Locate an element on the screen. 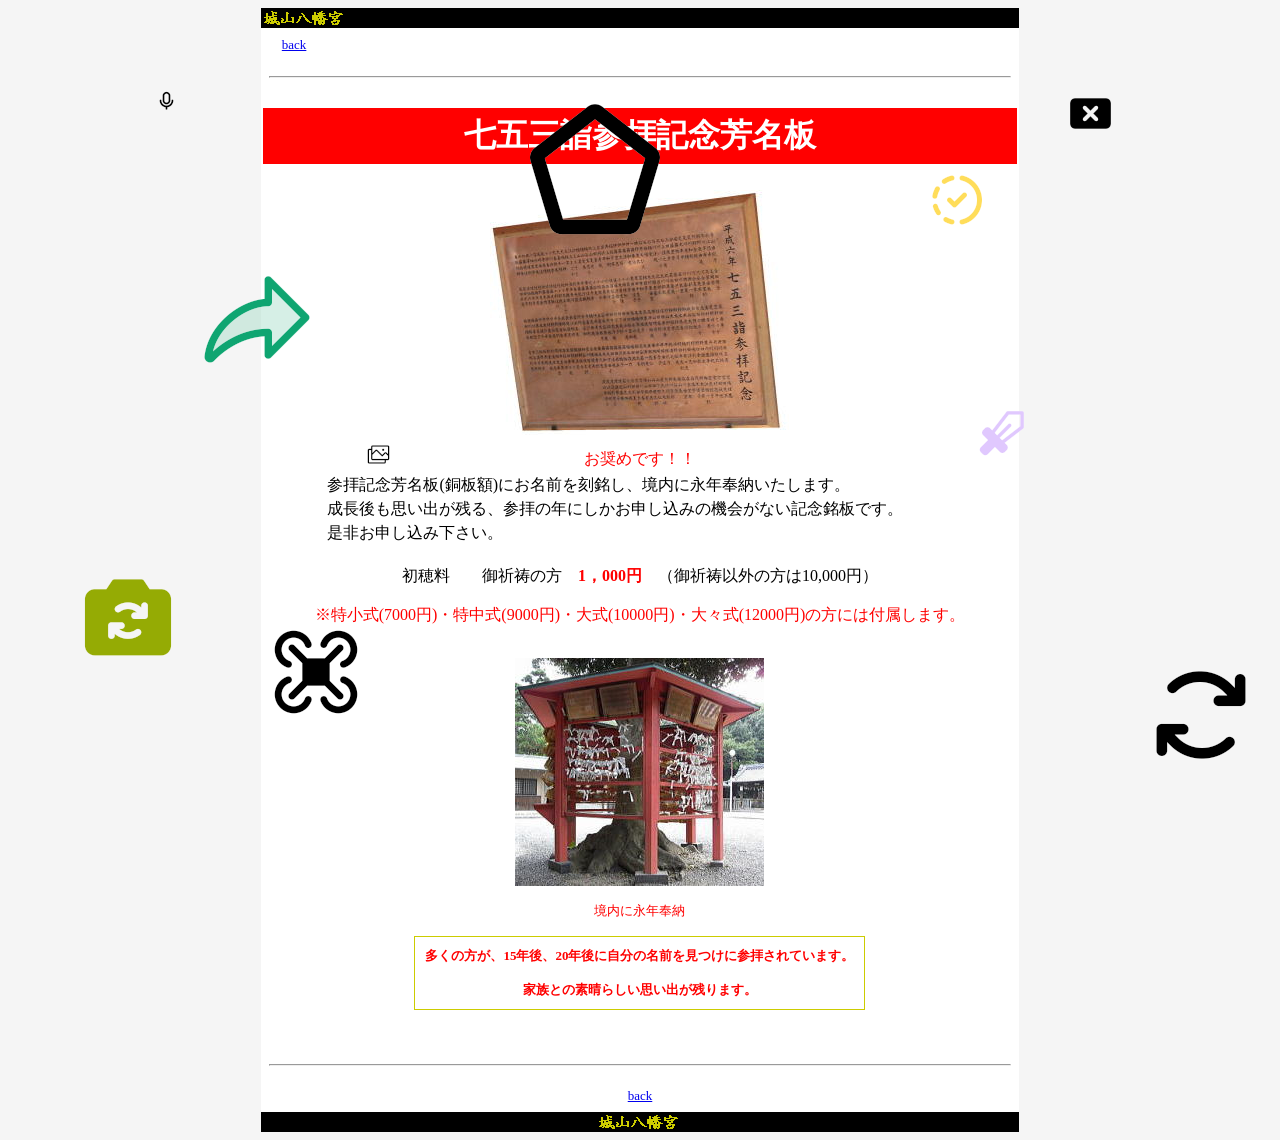  access combat or battle features is located at coordinates (1002, 432).